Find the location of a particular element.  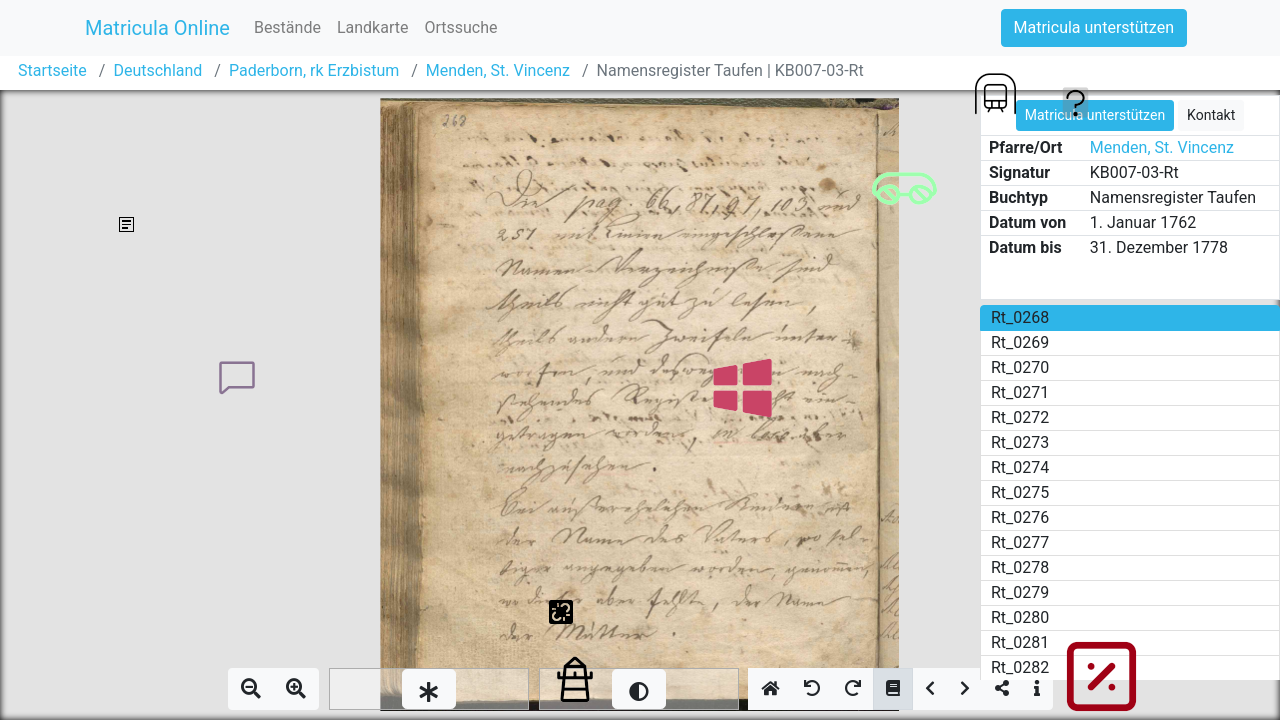

access help or support information is located at coordinates (1075, 102).